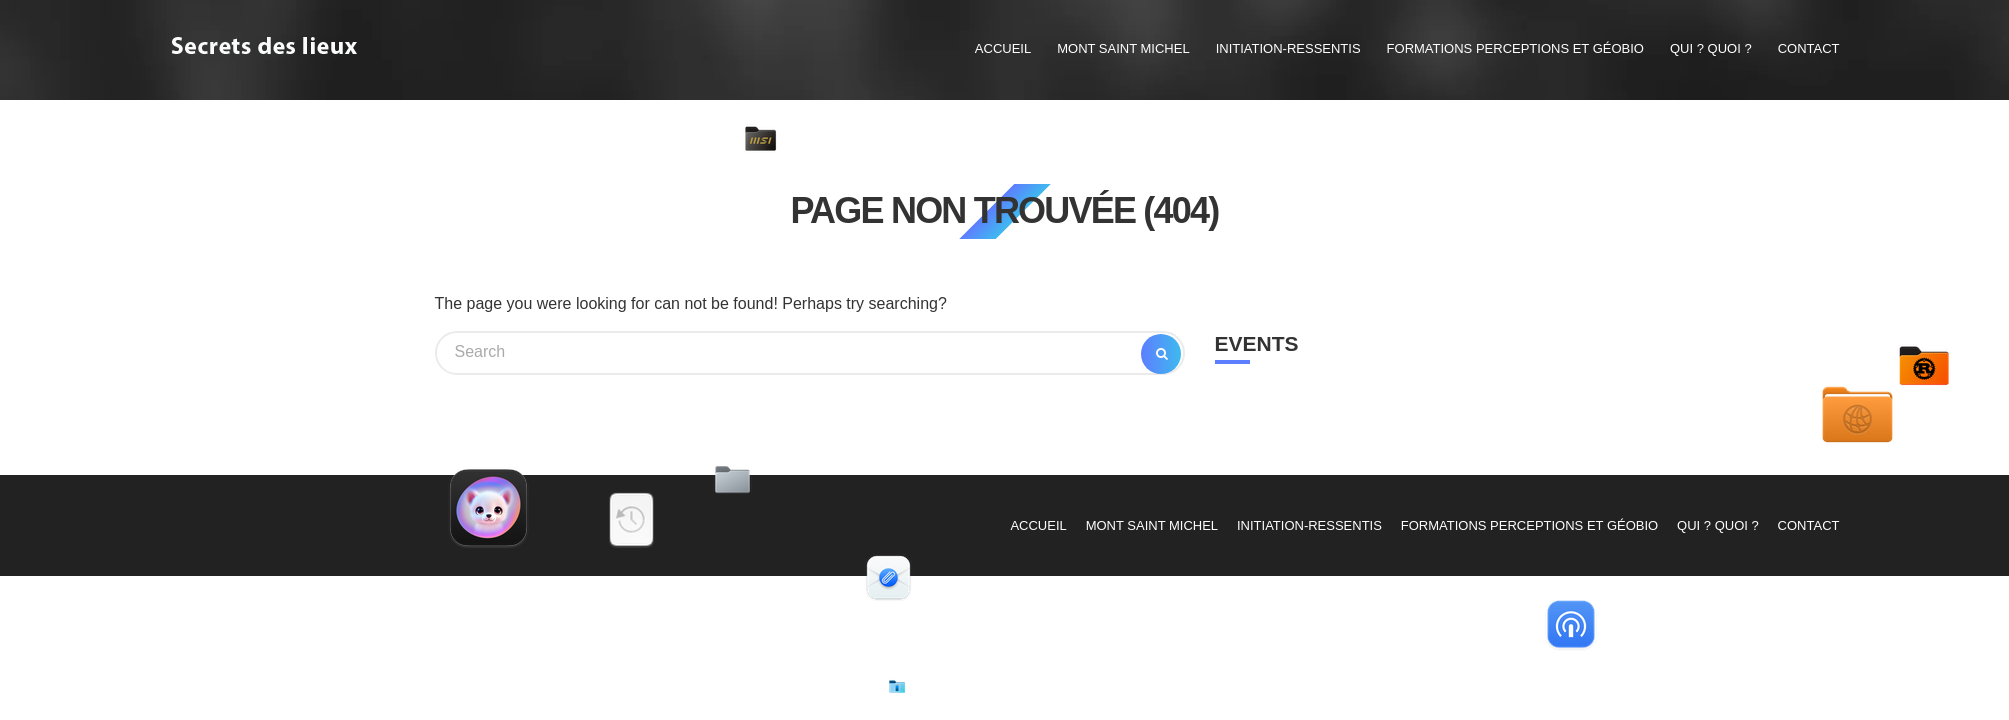 This screenshot has height=720, width=2009. I want to click on open folder containing html or web files, so click(1857, 414).